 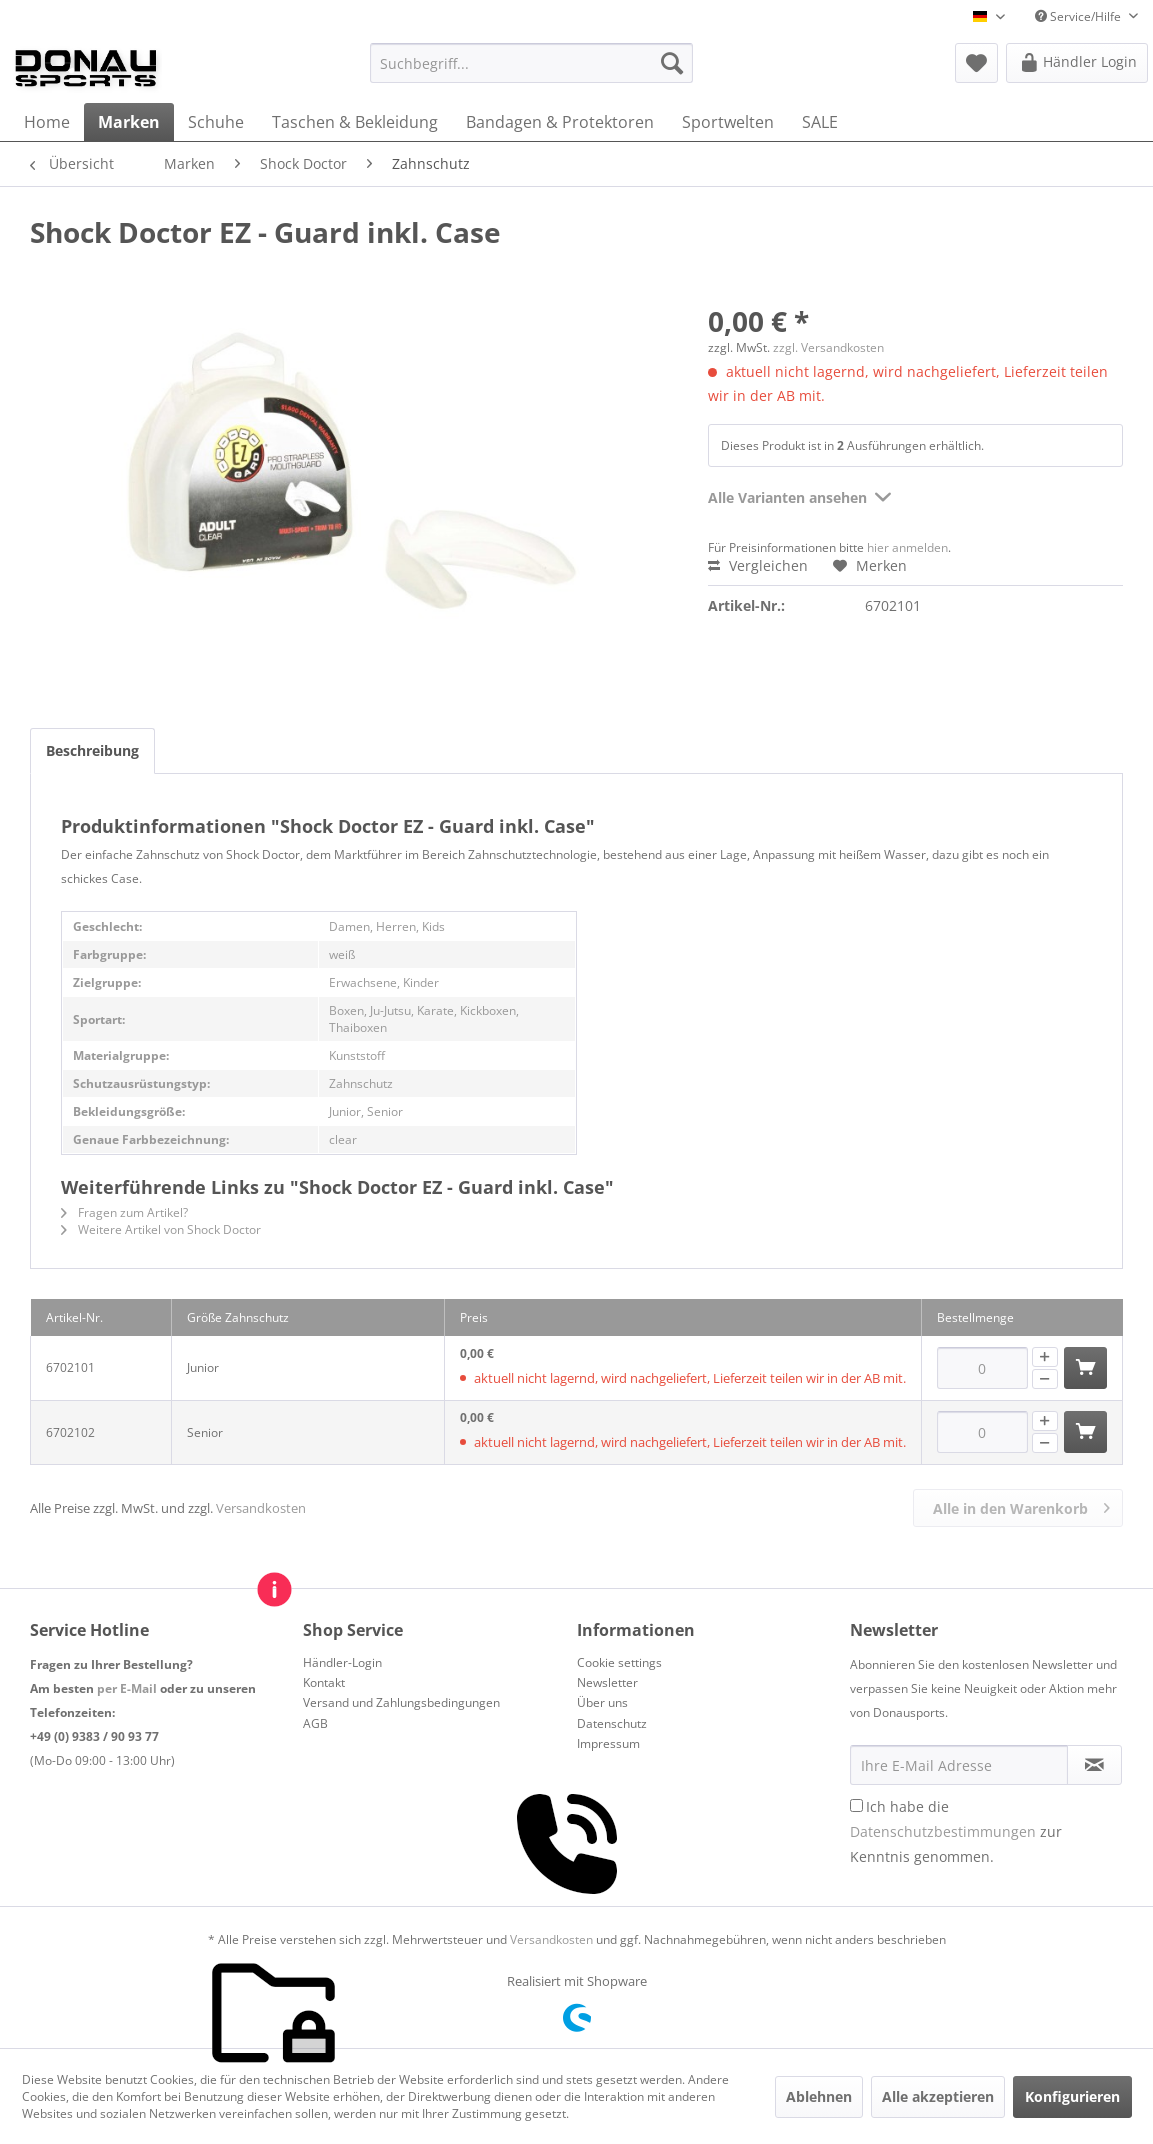 I want to click on access a password-protected folder, so click(x=273, y=2010).